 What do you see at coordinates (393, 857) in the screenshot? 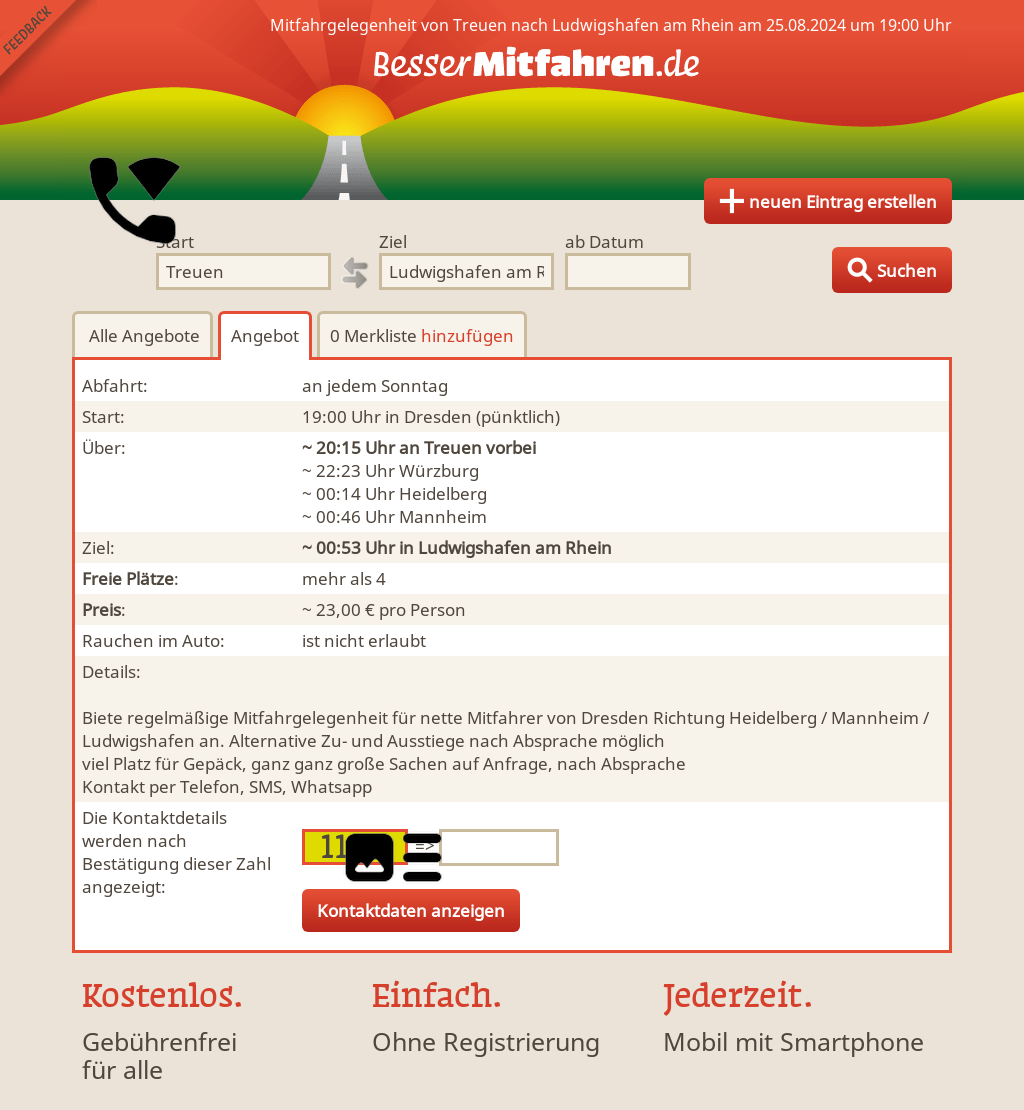
I see `view media with text description` at bounding box center [393, 857].